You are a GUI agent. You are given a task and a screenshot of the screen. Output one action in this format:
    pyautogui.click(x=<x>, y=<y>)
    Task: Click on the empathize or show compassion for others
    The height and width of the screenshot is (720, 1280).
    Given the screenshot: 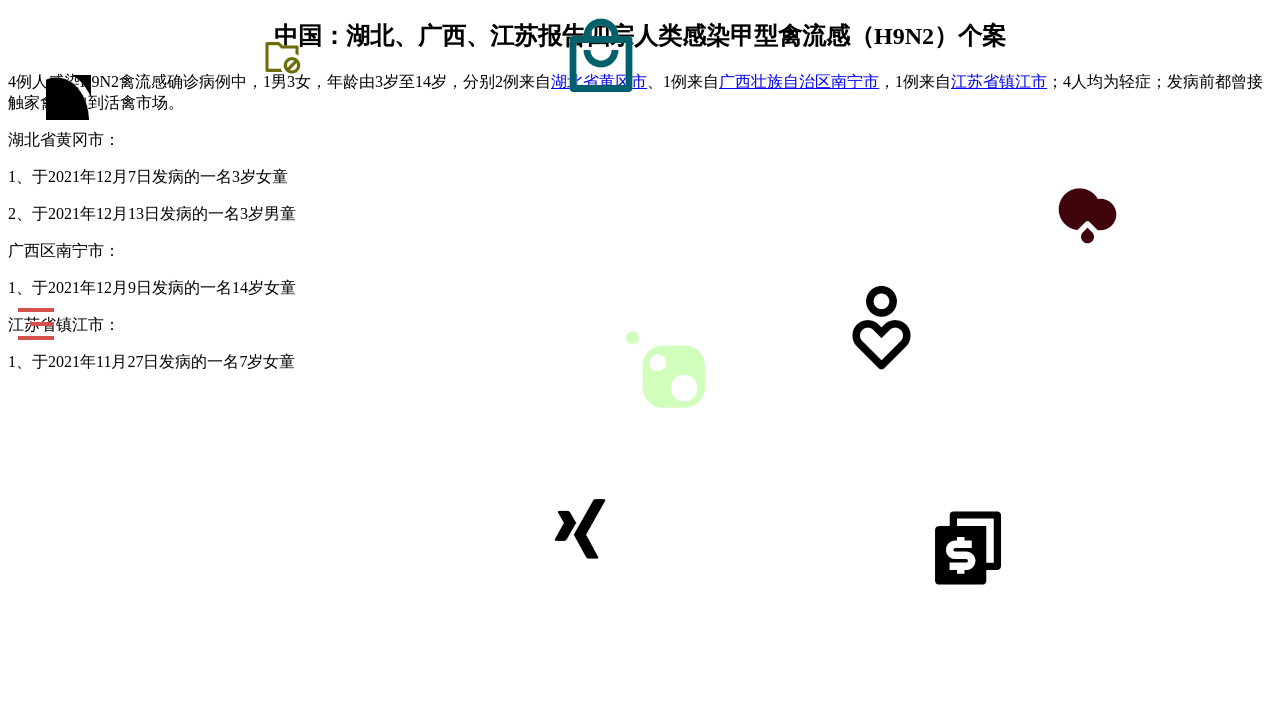 What is the action you would take?
    pyautogui.click(x=881, y=328)
    